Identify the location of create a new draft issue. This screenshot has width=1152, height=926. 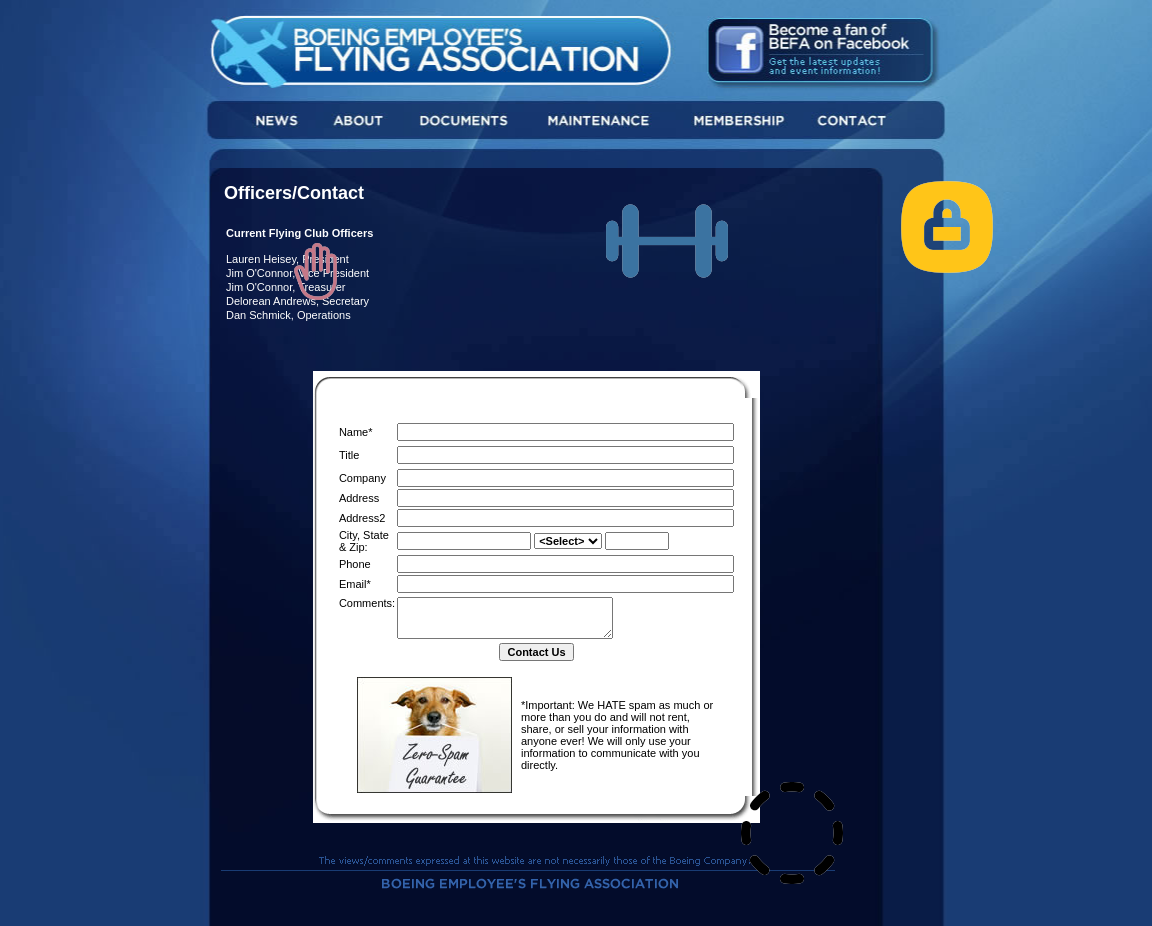
(792, 833).